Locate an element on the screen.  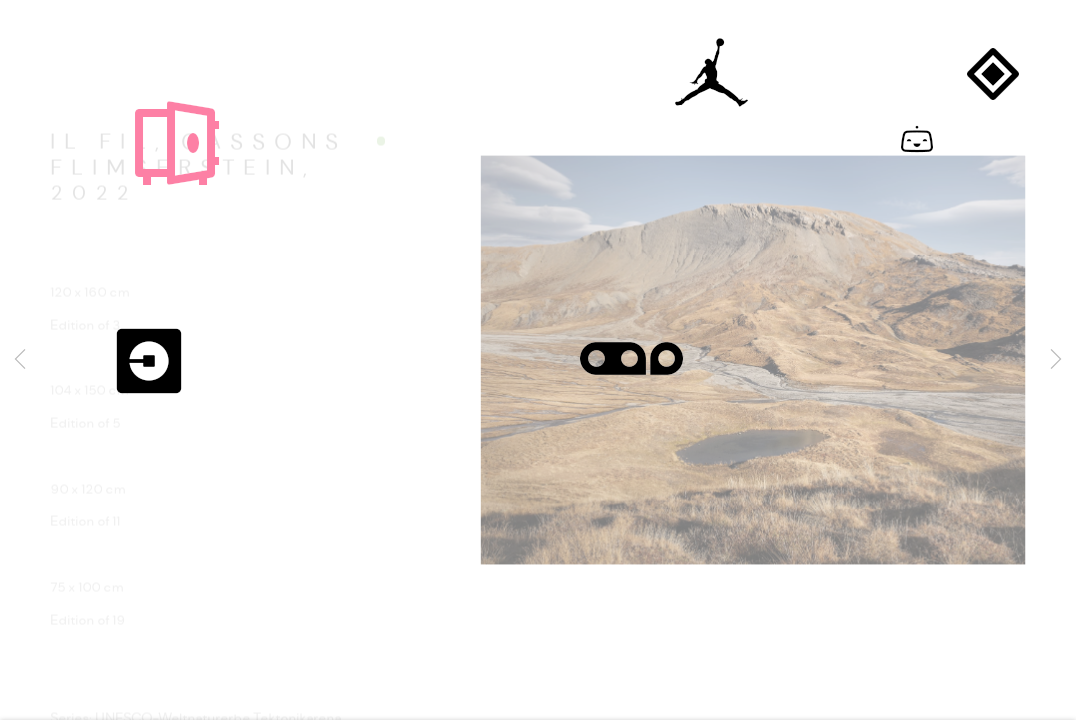
Jordan brand logo is located at coordinates (711, 72).